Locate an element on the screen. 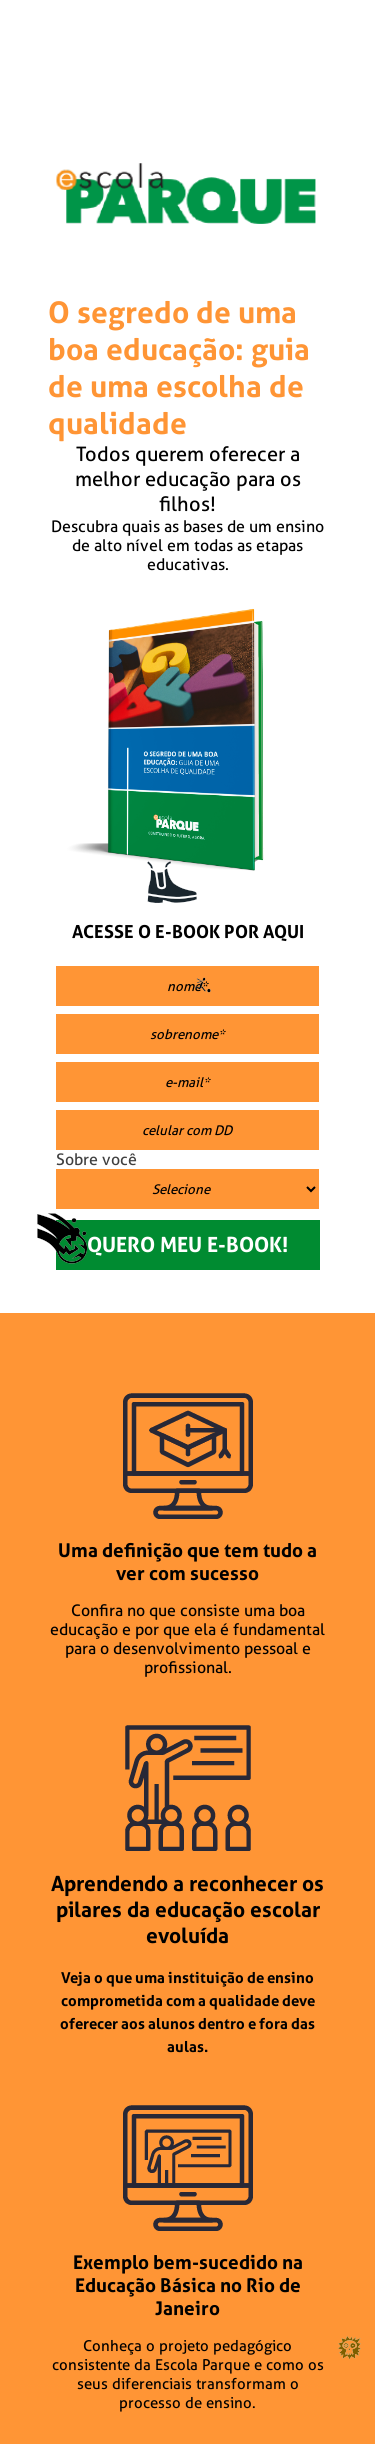 The height and width of the screenshot is (2444, 375). access soccer or football games is located at coordinates (203, 985).